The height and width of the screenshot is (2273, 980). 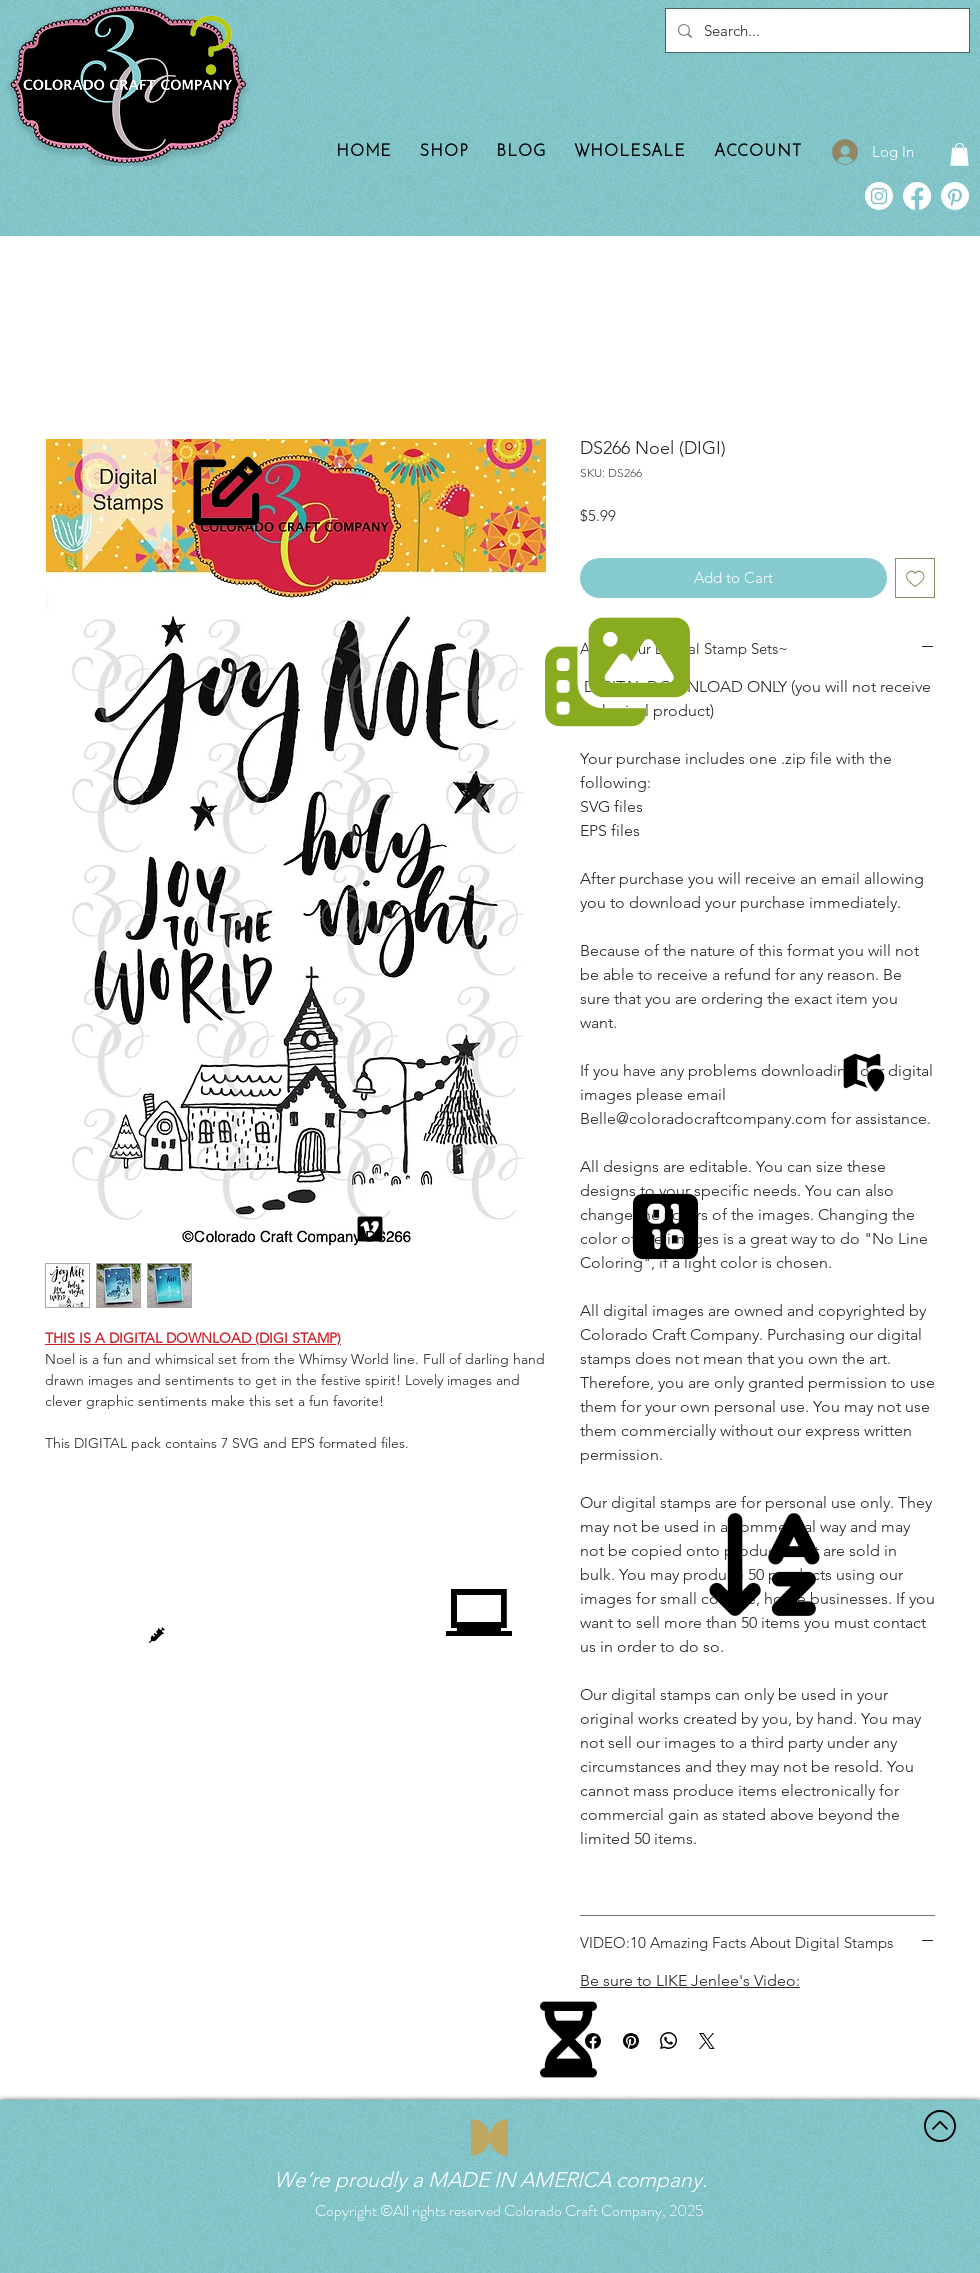 What do you see at coordinates (370, 1229) in the screenshot?
I see `open vimeo app` at bounding box center [370, 1229].